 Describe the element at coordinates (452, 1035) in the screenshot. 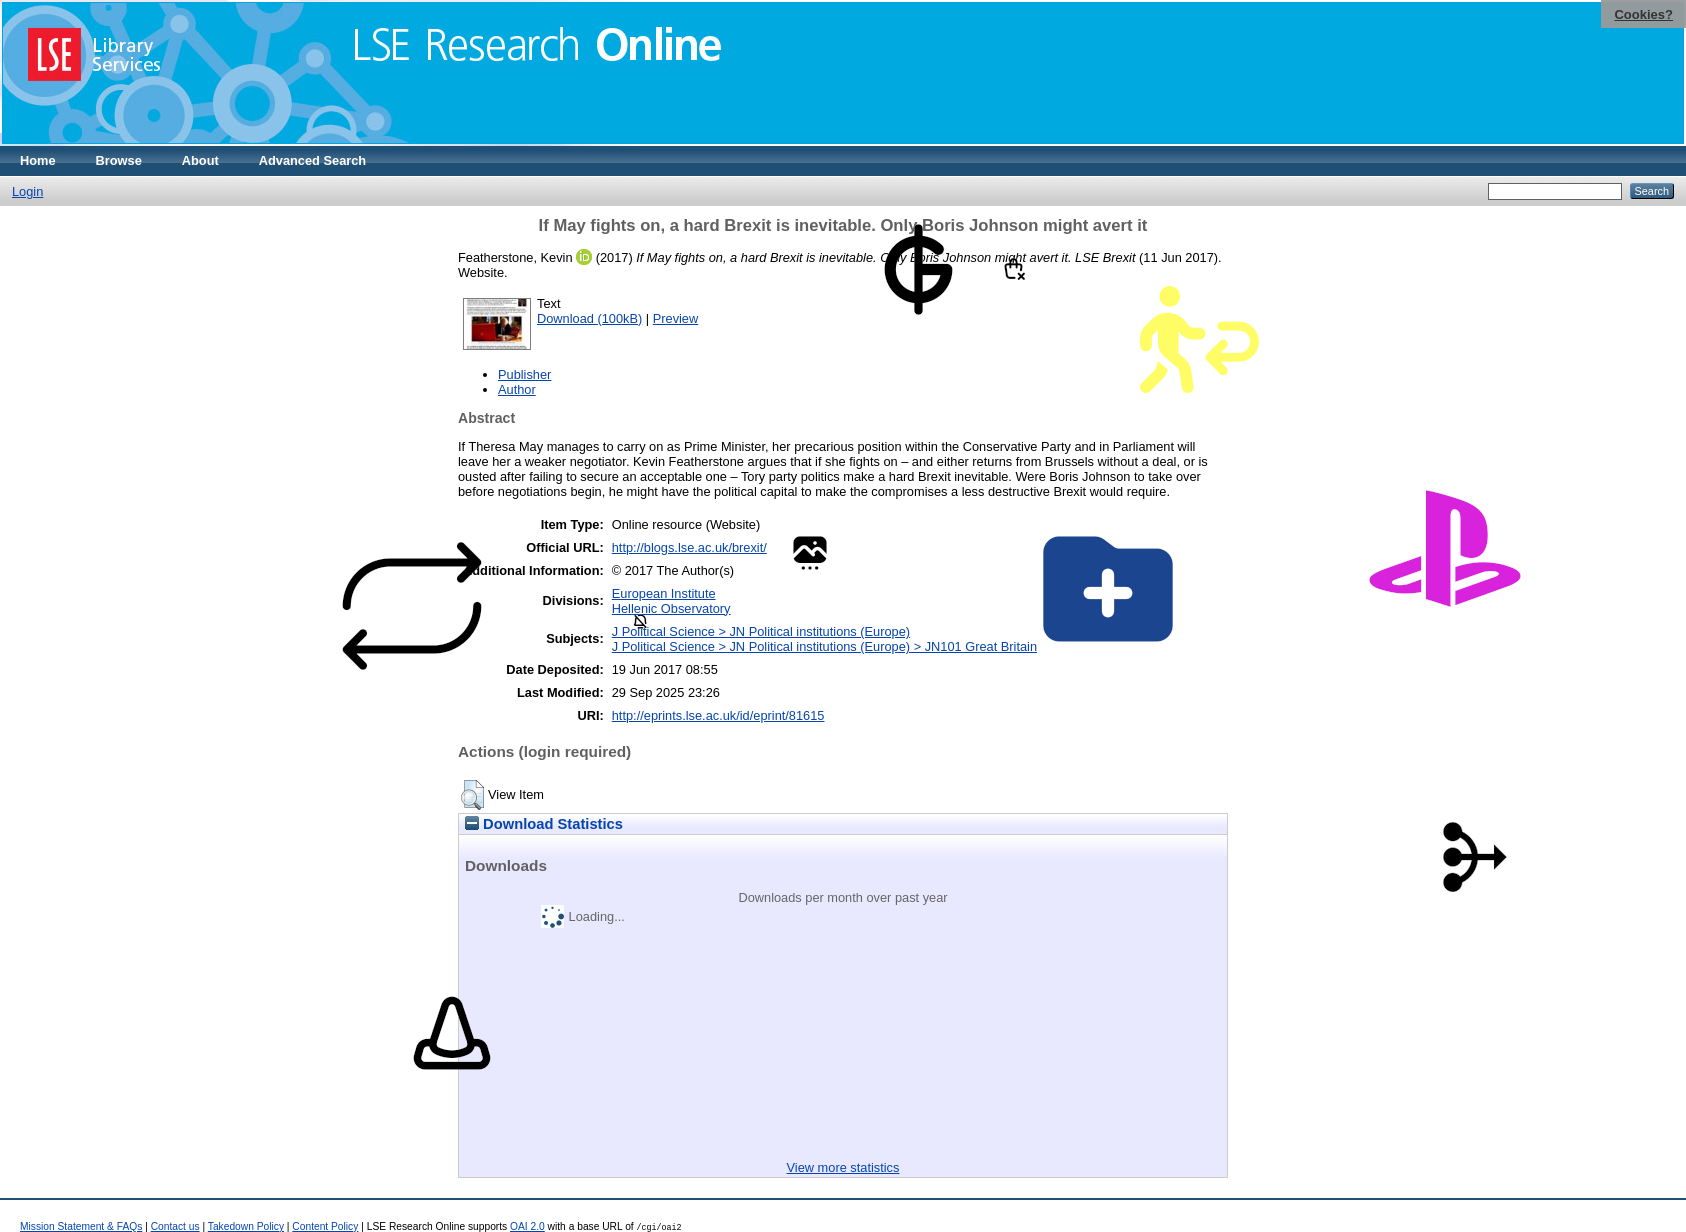

I see `open VLC media player` at that location.